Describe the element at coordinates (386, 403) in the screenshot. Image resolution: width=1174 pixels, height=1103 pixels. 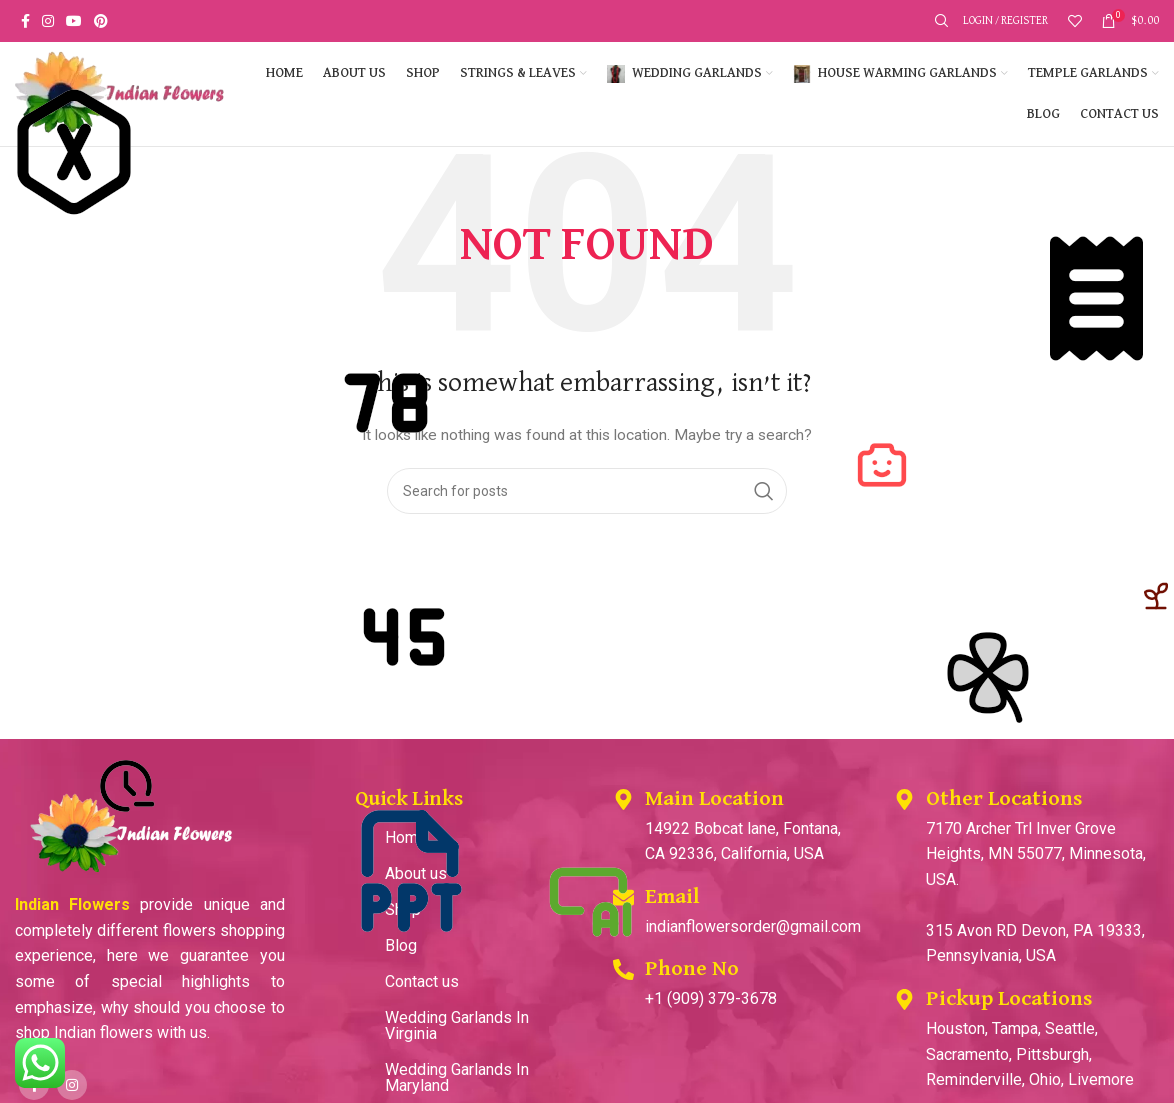
I see `indicates item number 78 in a list or sequence` at that location.